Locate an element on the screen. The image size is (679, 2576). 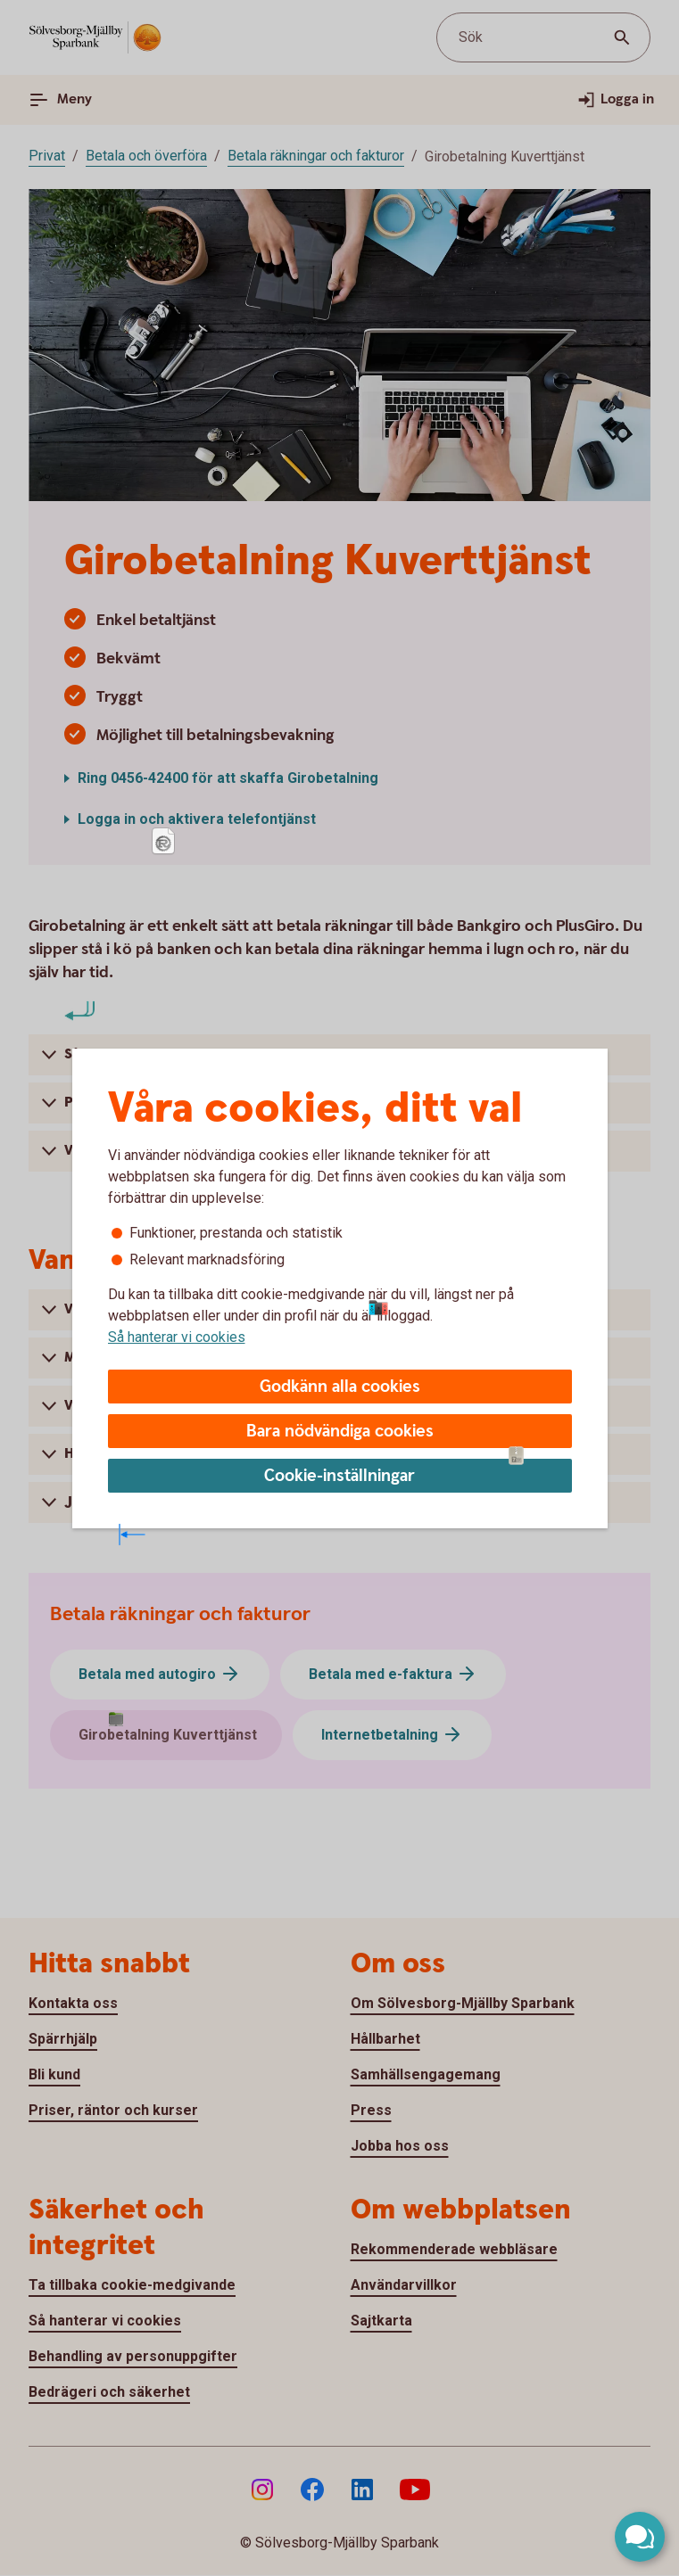
a rust programming language source file is located at coordinates (163, 841).